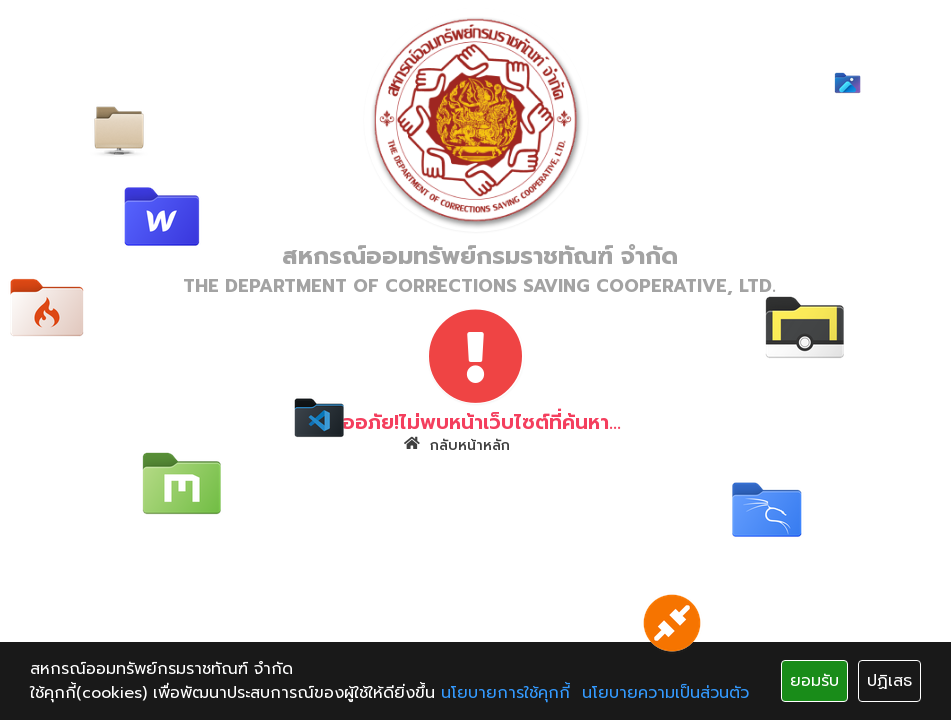  I want to click on open quixel mixer project files folder, so click(181, 485).